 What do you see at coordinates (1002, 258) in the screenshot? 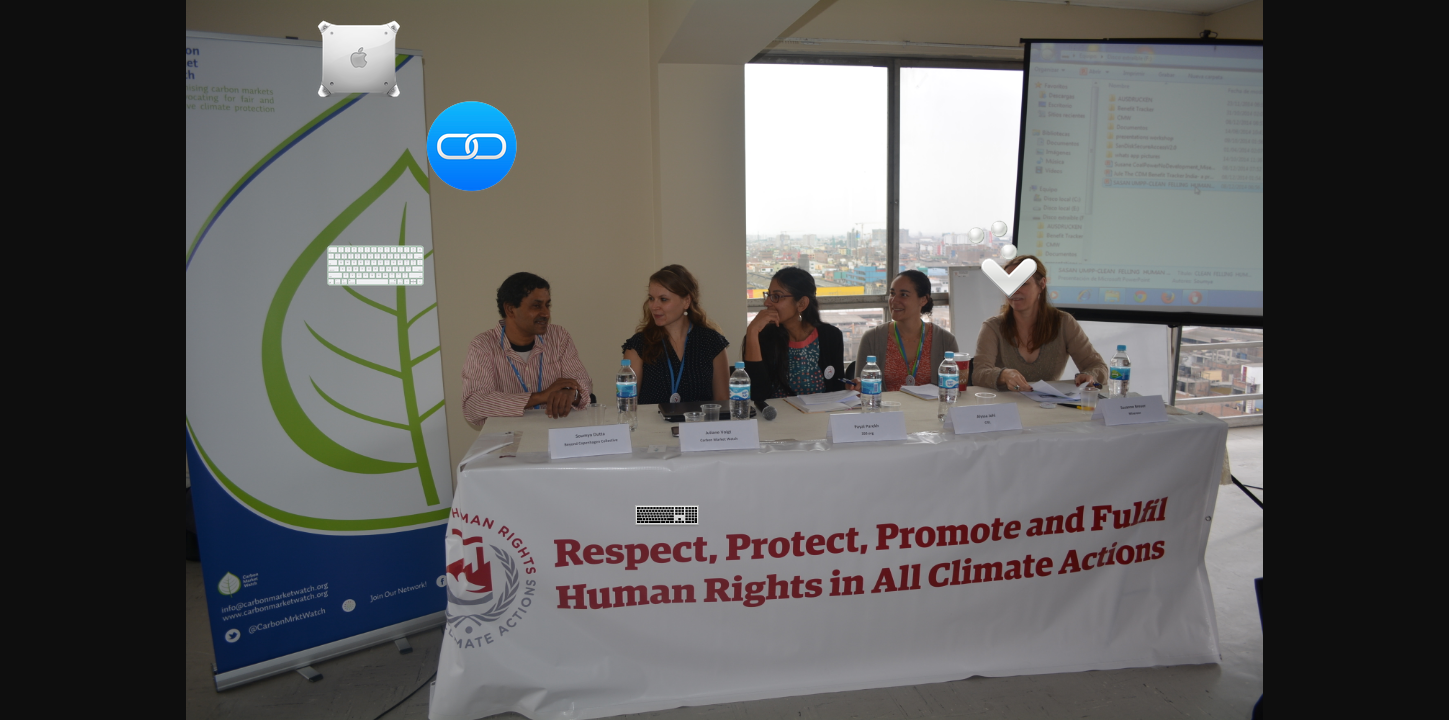
I see `jump to a specific location or section` at bounding box center [1002, 258].